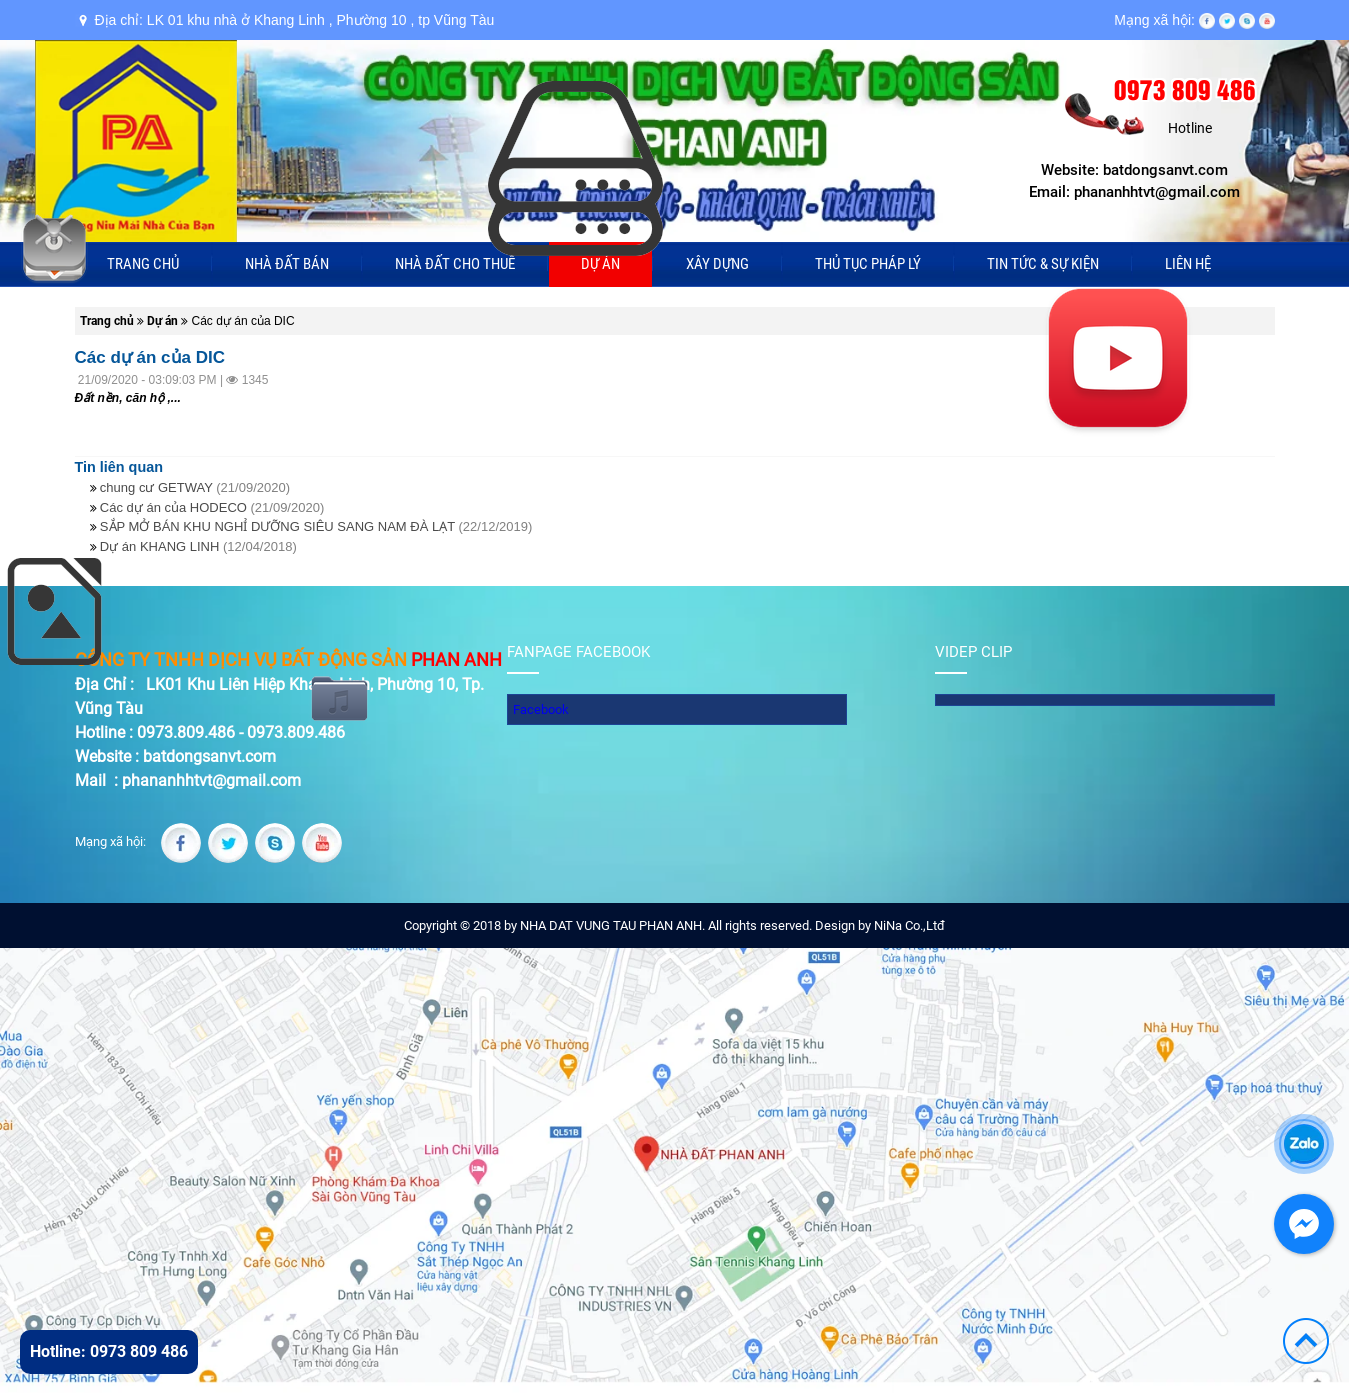 This screenshot has height=1394, width=1349. I want to click on open Curtail image compression app, so click(54, 249).